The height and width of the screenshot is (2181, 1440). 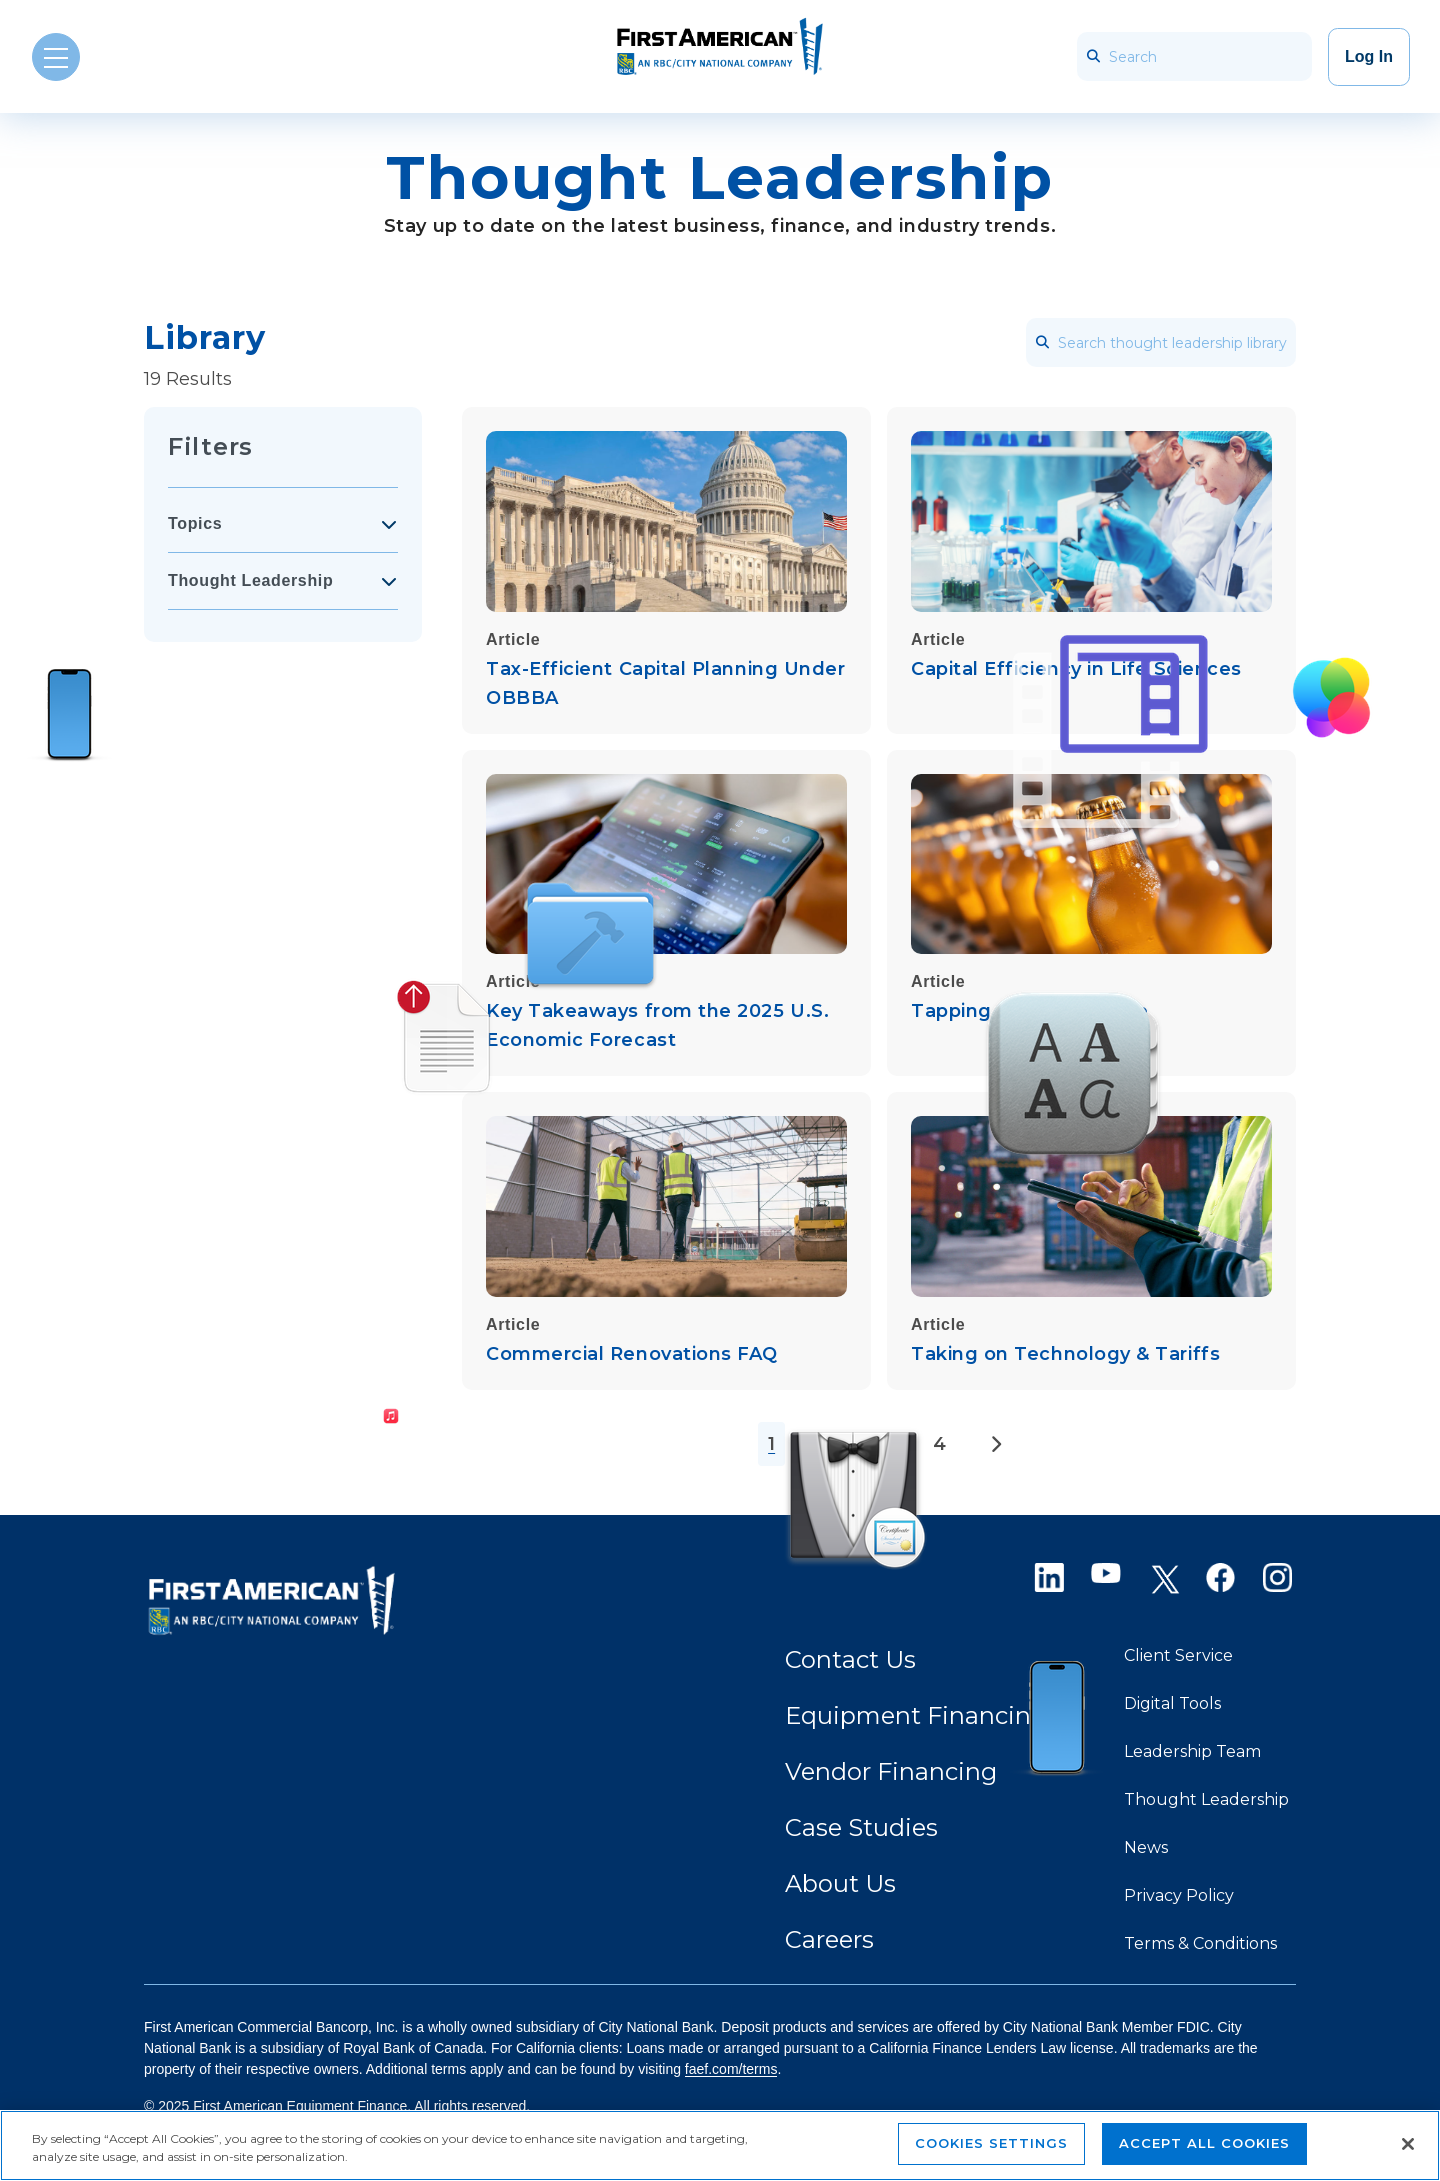 I want to click on open the utilities folder, so click(x=590, y=933).